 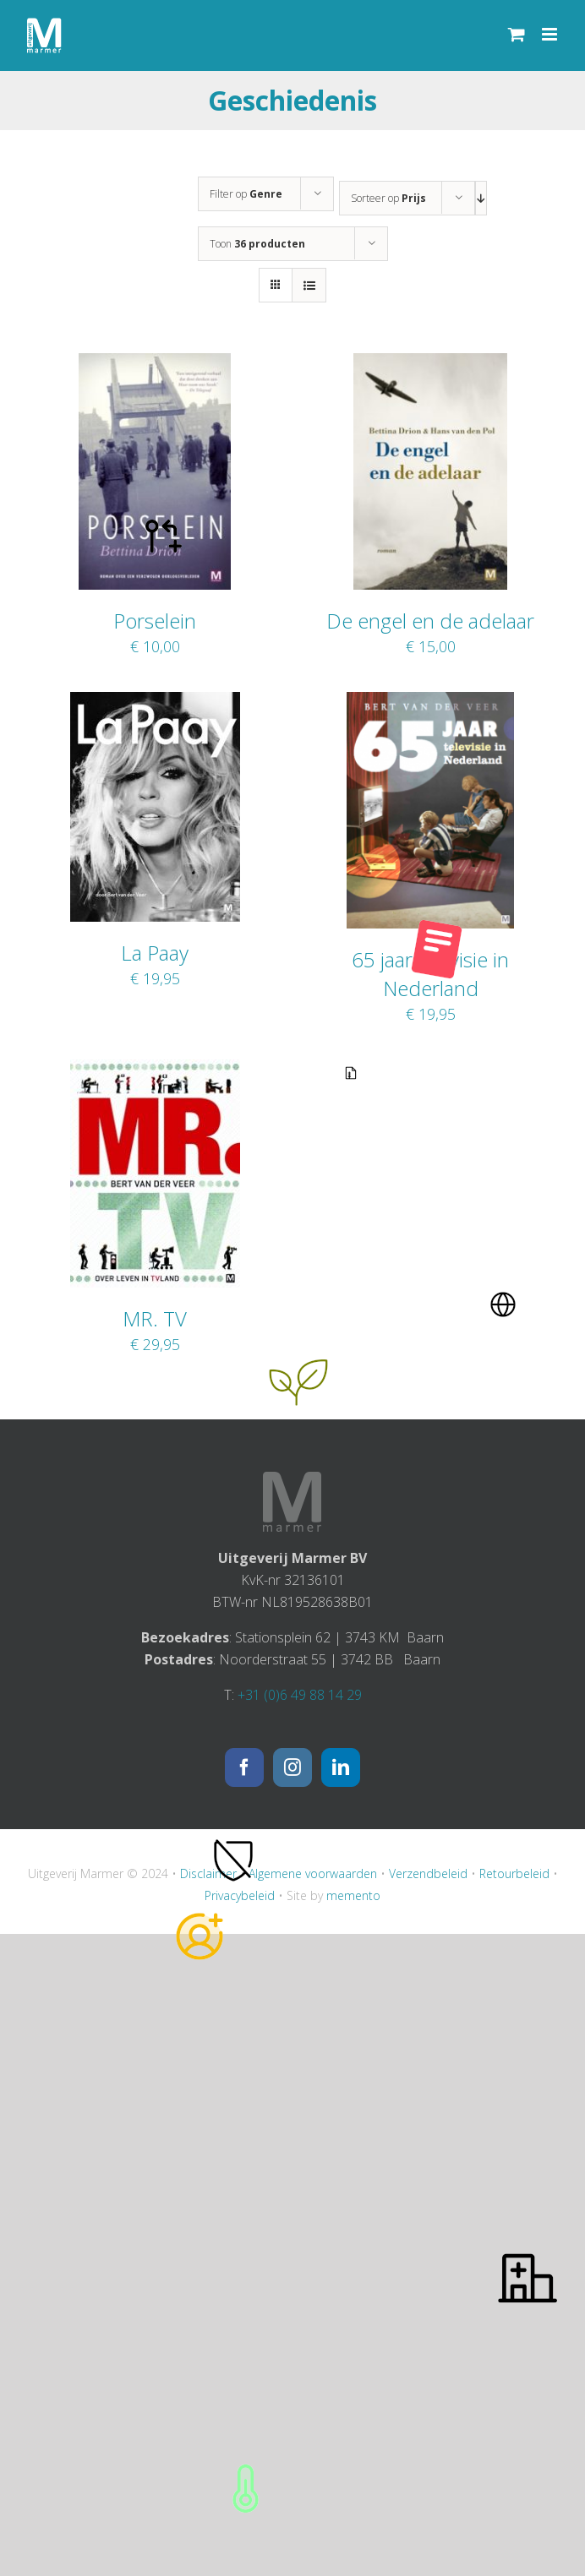 What do you see at coordinates (163, 536) in the screenshot?
I see `create a new pull request` at bounding box center [163, 536].